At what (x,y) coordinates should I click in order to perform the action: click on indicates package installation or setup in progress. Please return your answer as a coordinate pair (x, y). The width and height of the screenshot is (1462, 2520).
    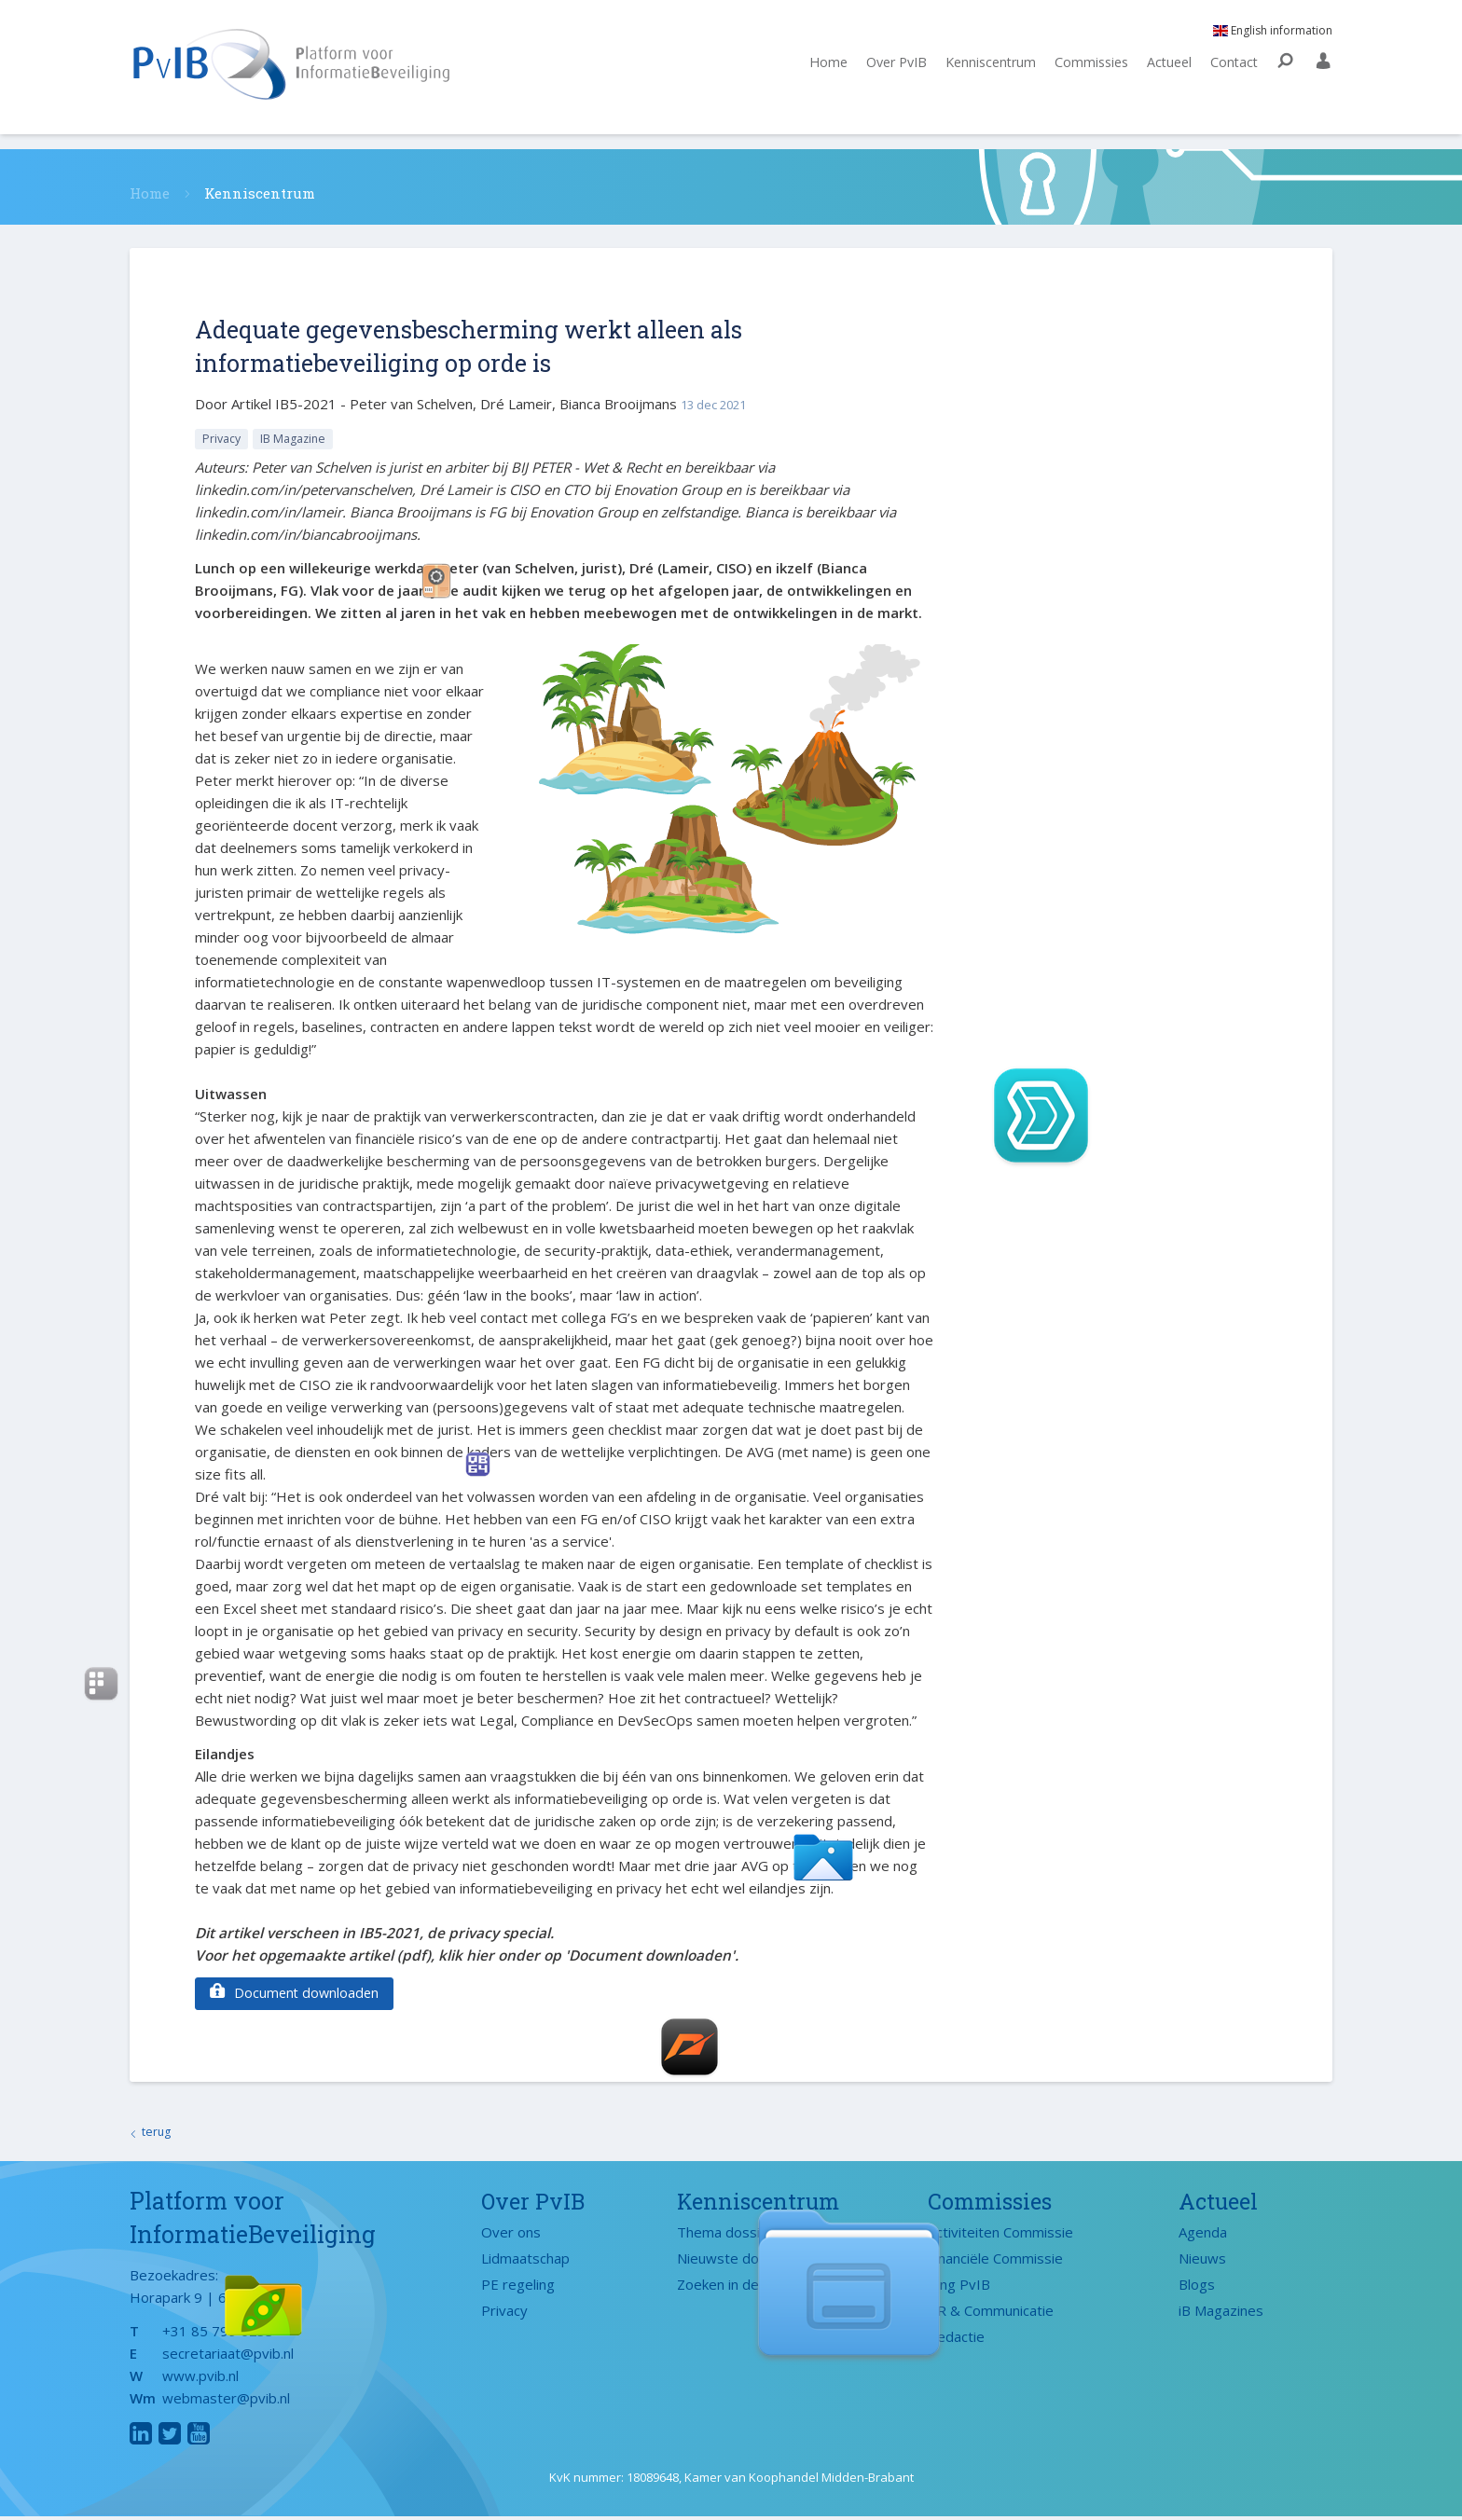
    Looking at the image, I should click on (436, 581).